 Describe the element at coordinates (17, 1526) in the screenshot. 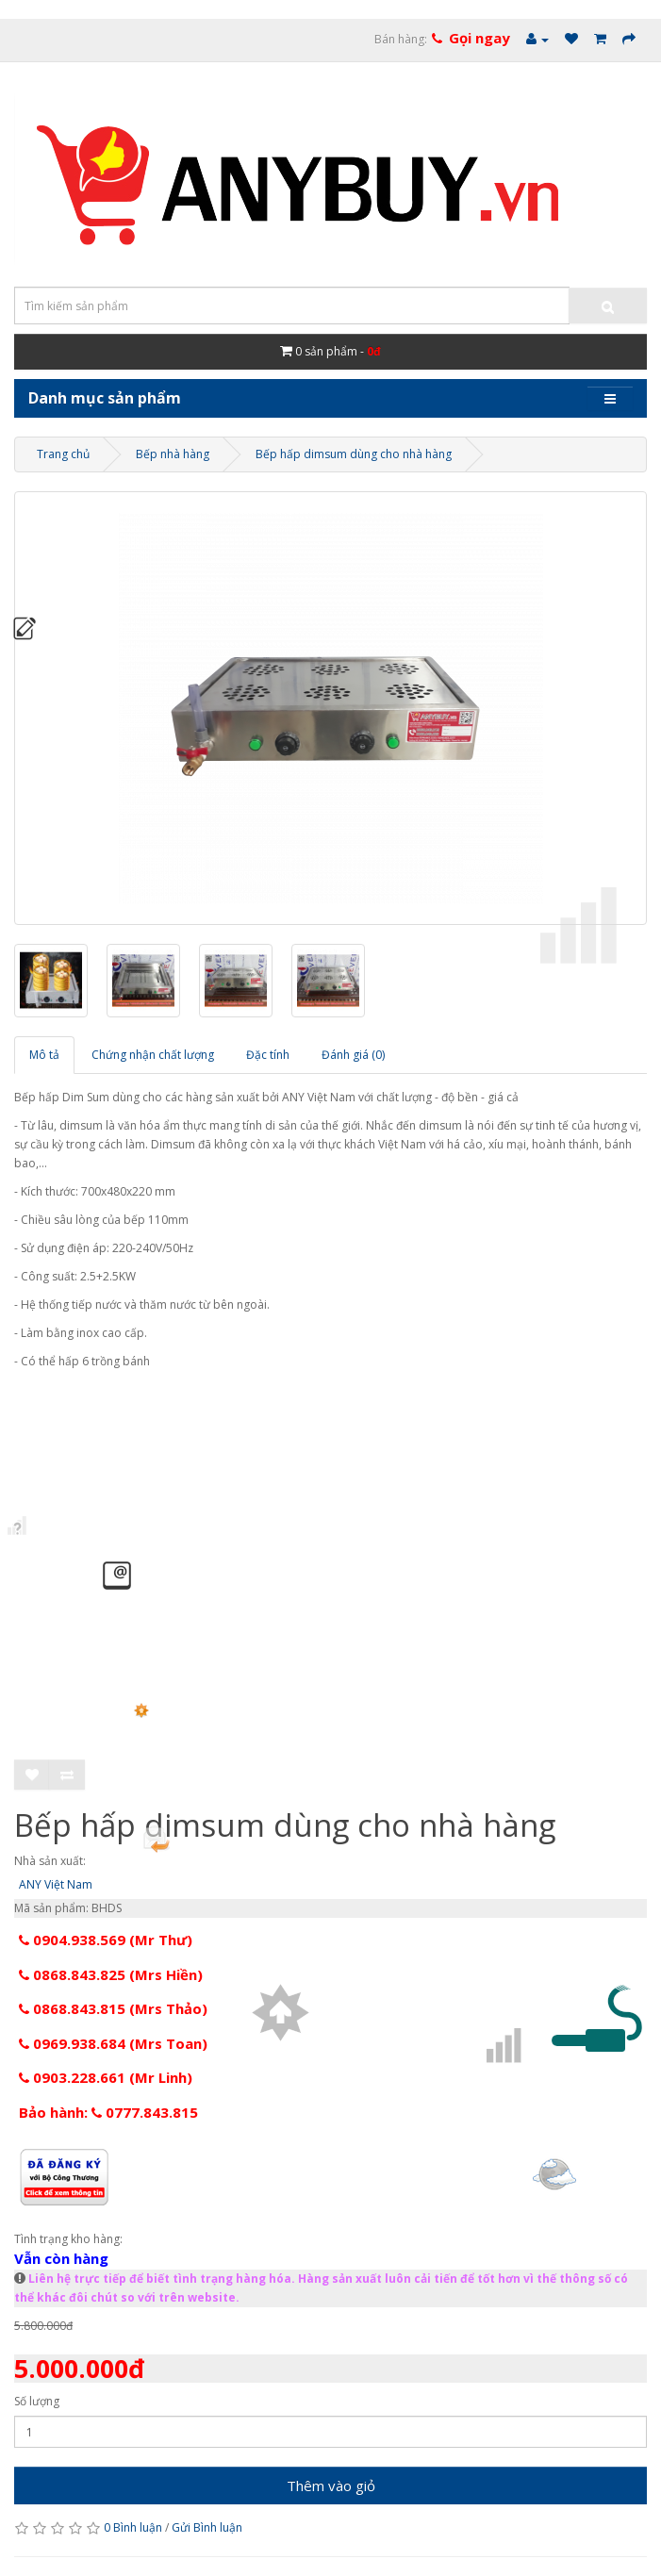

I see `no cellular network route available` at that location.